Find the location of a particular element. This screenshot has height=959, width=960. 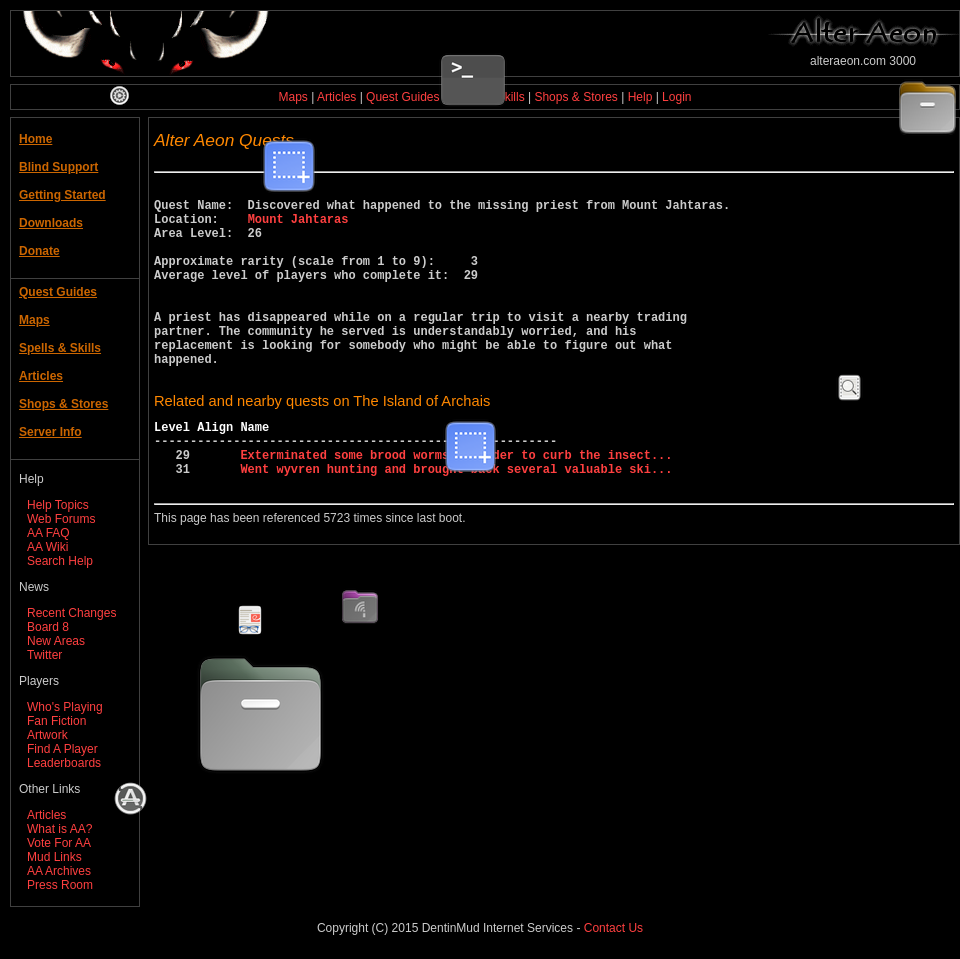

open atril document viewer is located at coordinates (250, 620).